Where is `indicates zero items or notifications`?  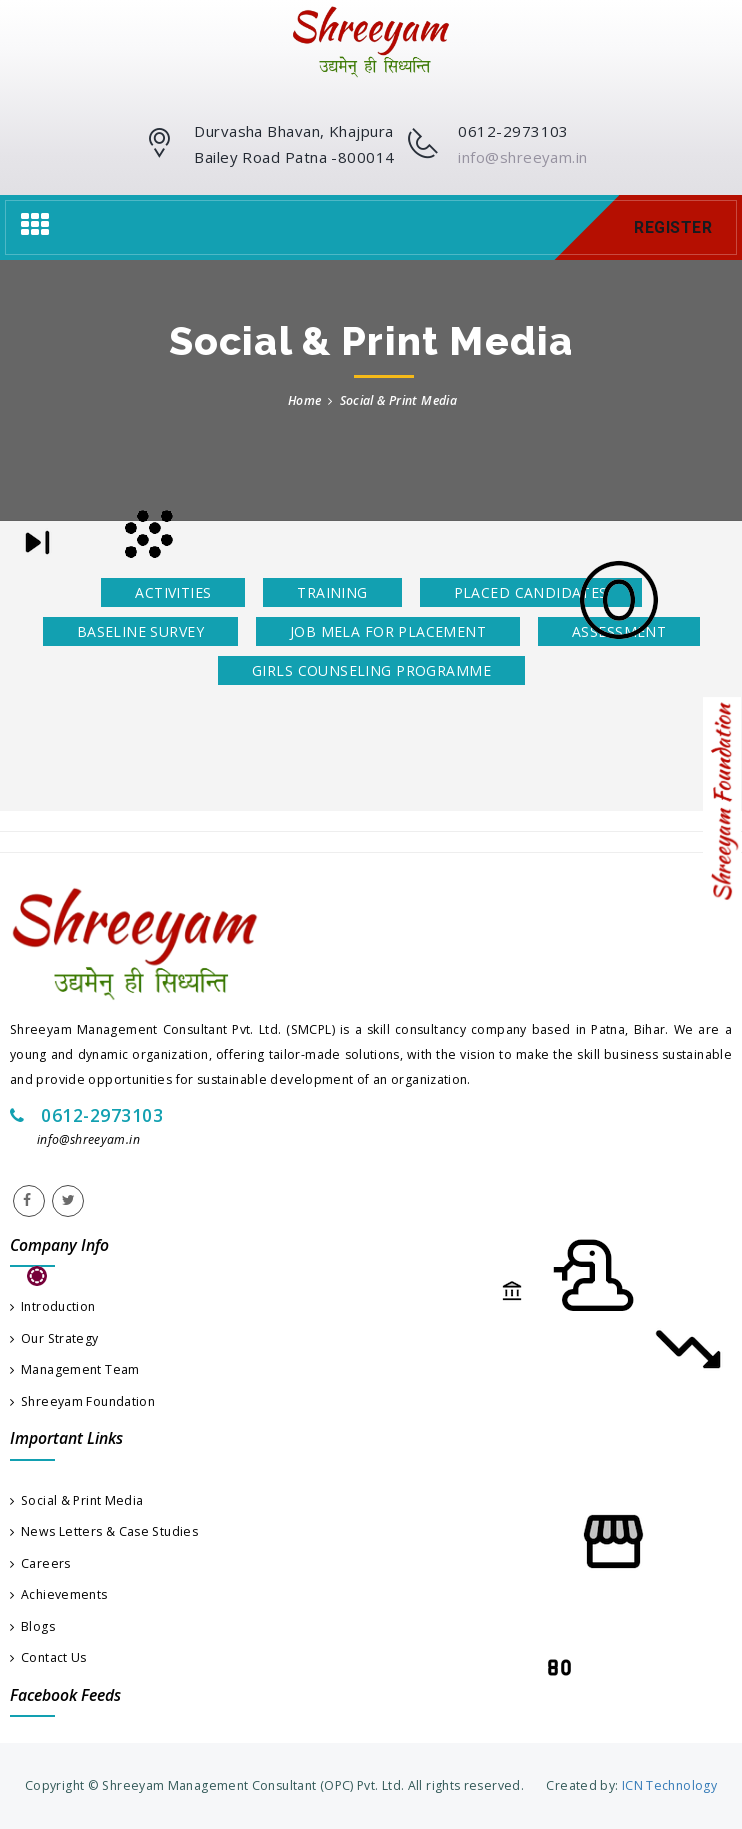 indicates zero items or notifications is located at coordinates (619, 600).